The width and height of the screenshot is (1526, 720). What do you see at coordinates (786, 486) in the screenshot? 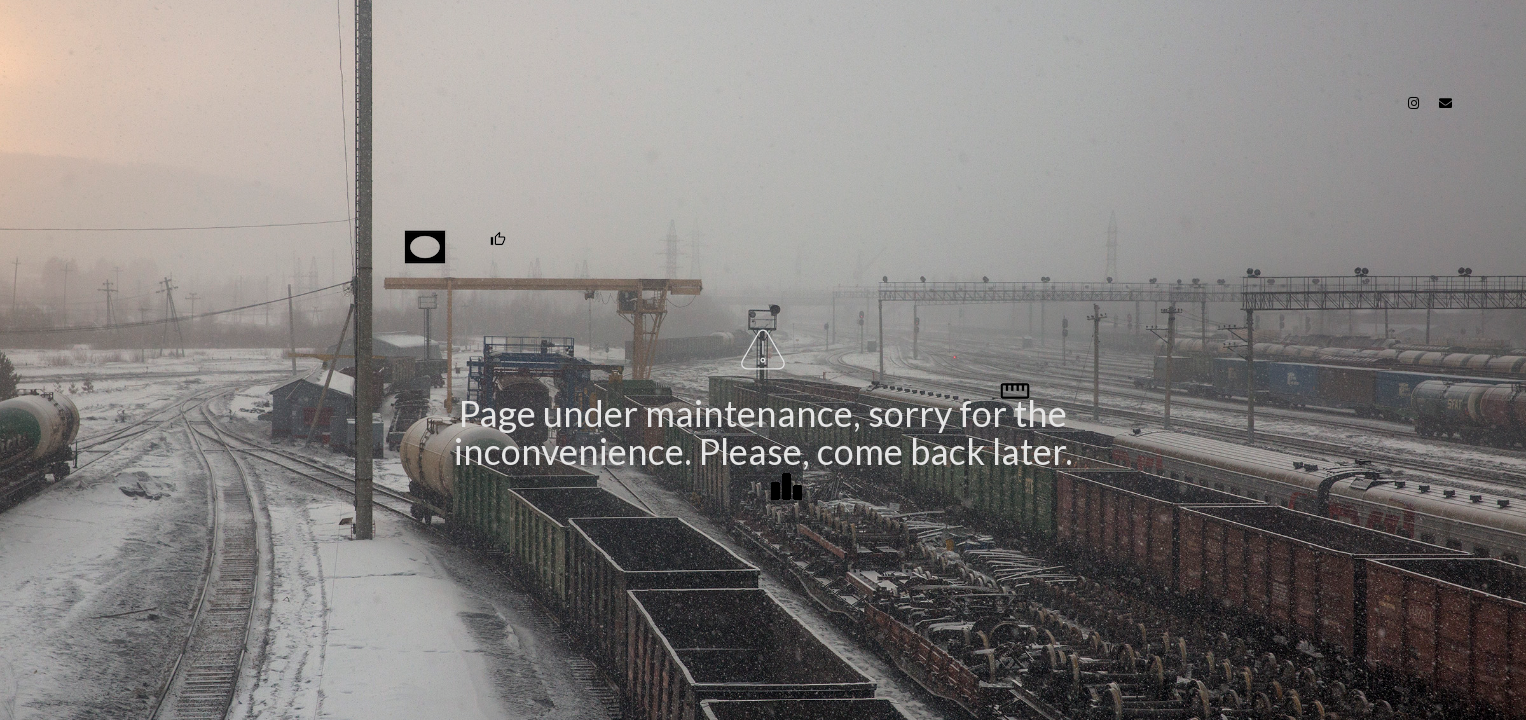
I see `view leaderboard rankings` at bounding box center [786, 486].